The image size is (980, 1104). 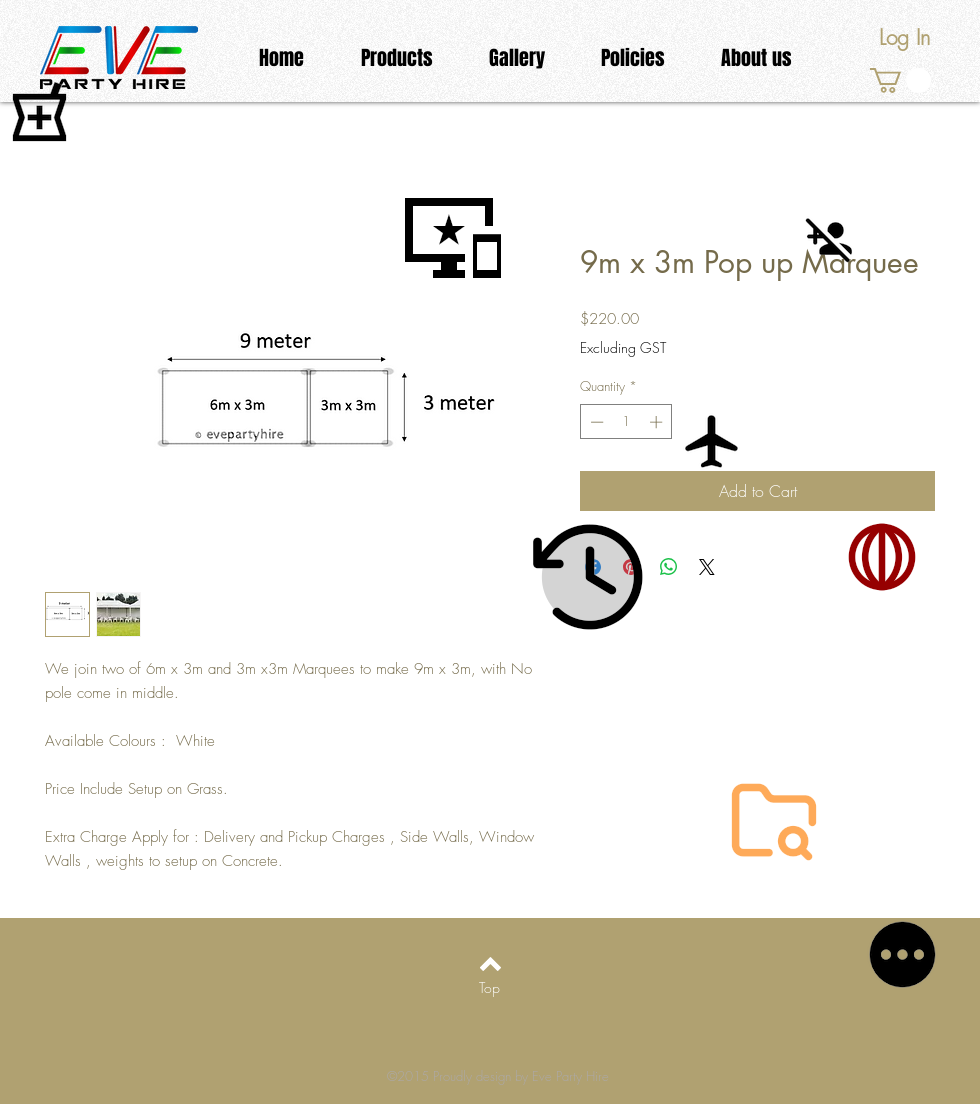 I want to click on indicates adding contacts is disabled, so click(x=829, y=238).